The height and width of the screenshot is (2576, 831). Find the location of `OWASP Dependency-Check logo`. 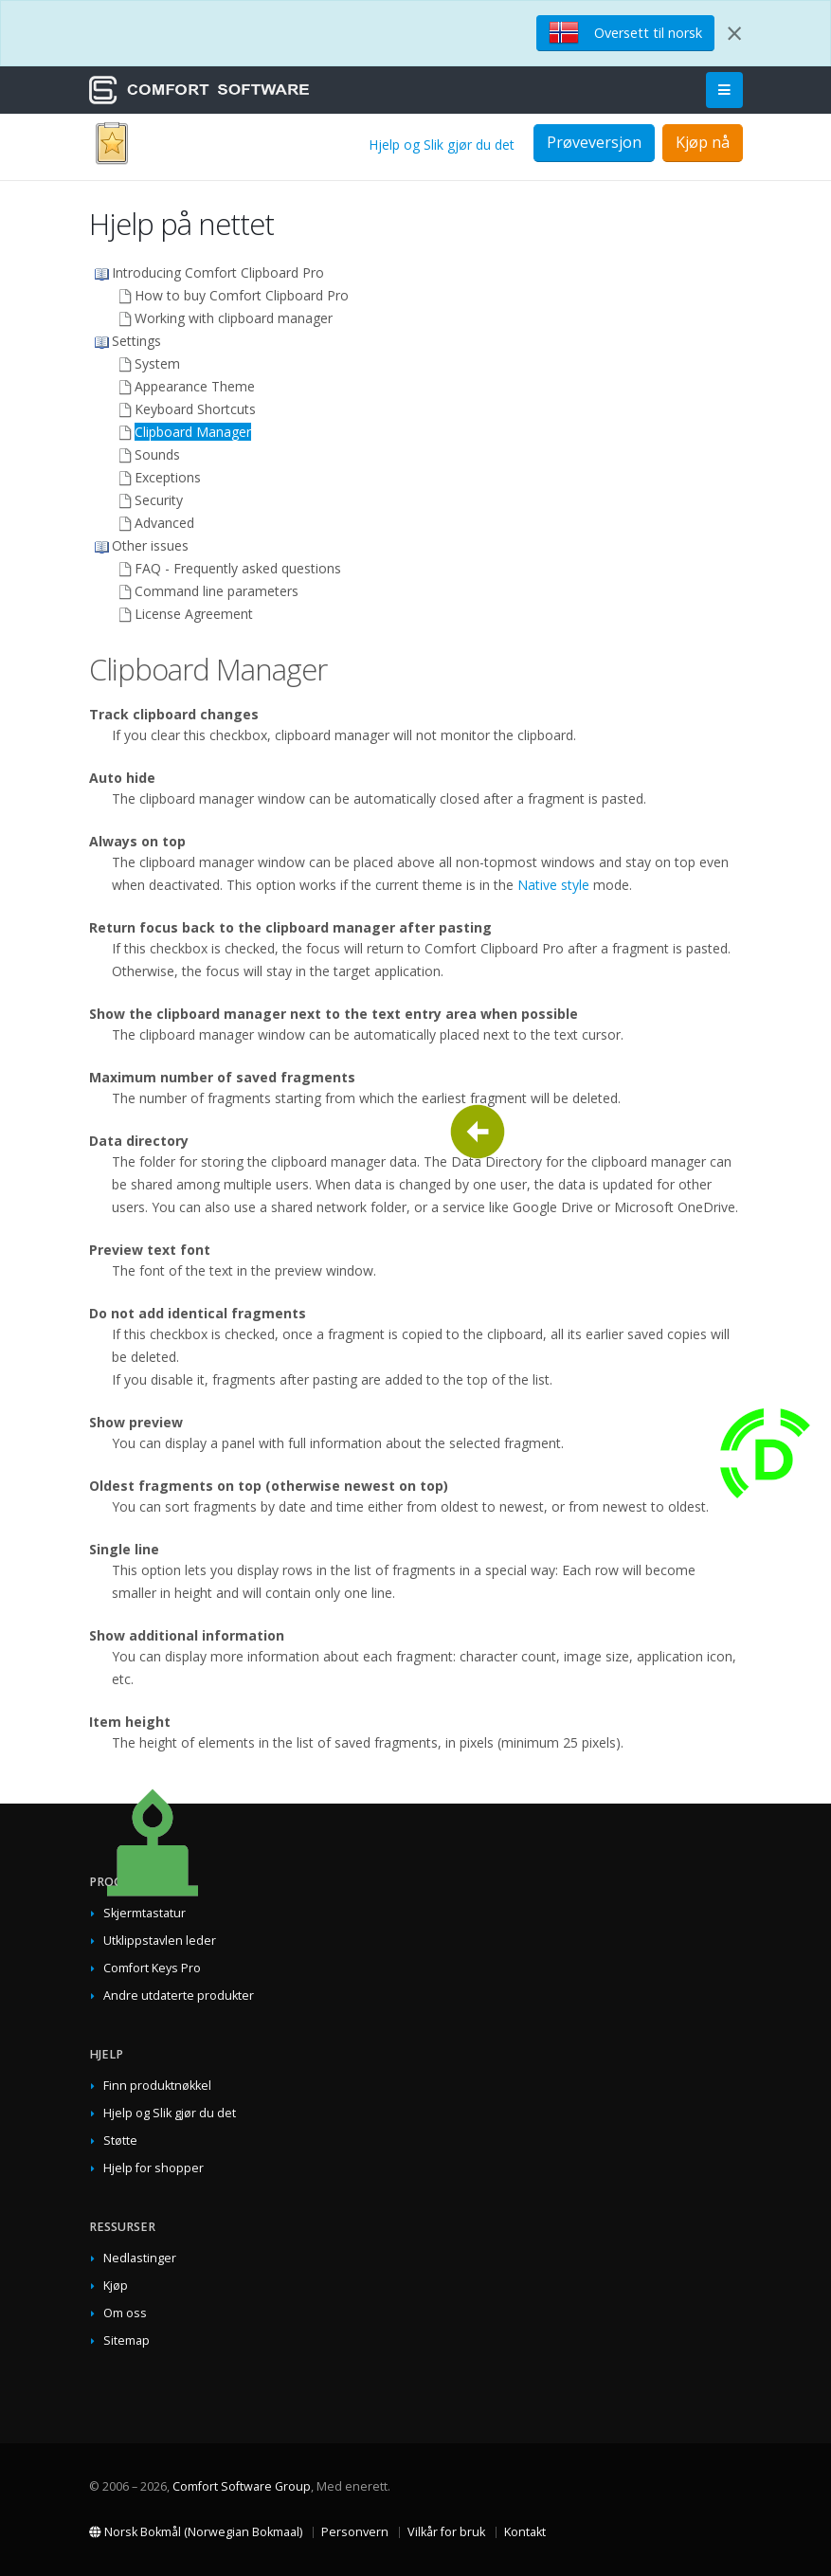

OWASP Dependency-Check logo is located at coordinates (765, 1453).